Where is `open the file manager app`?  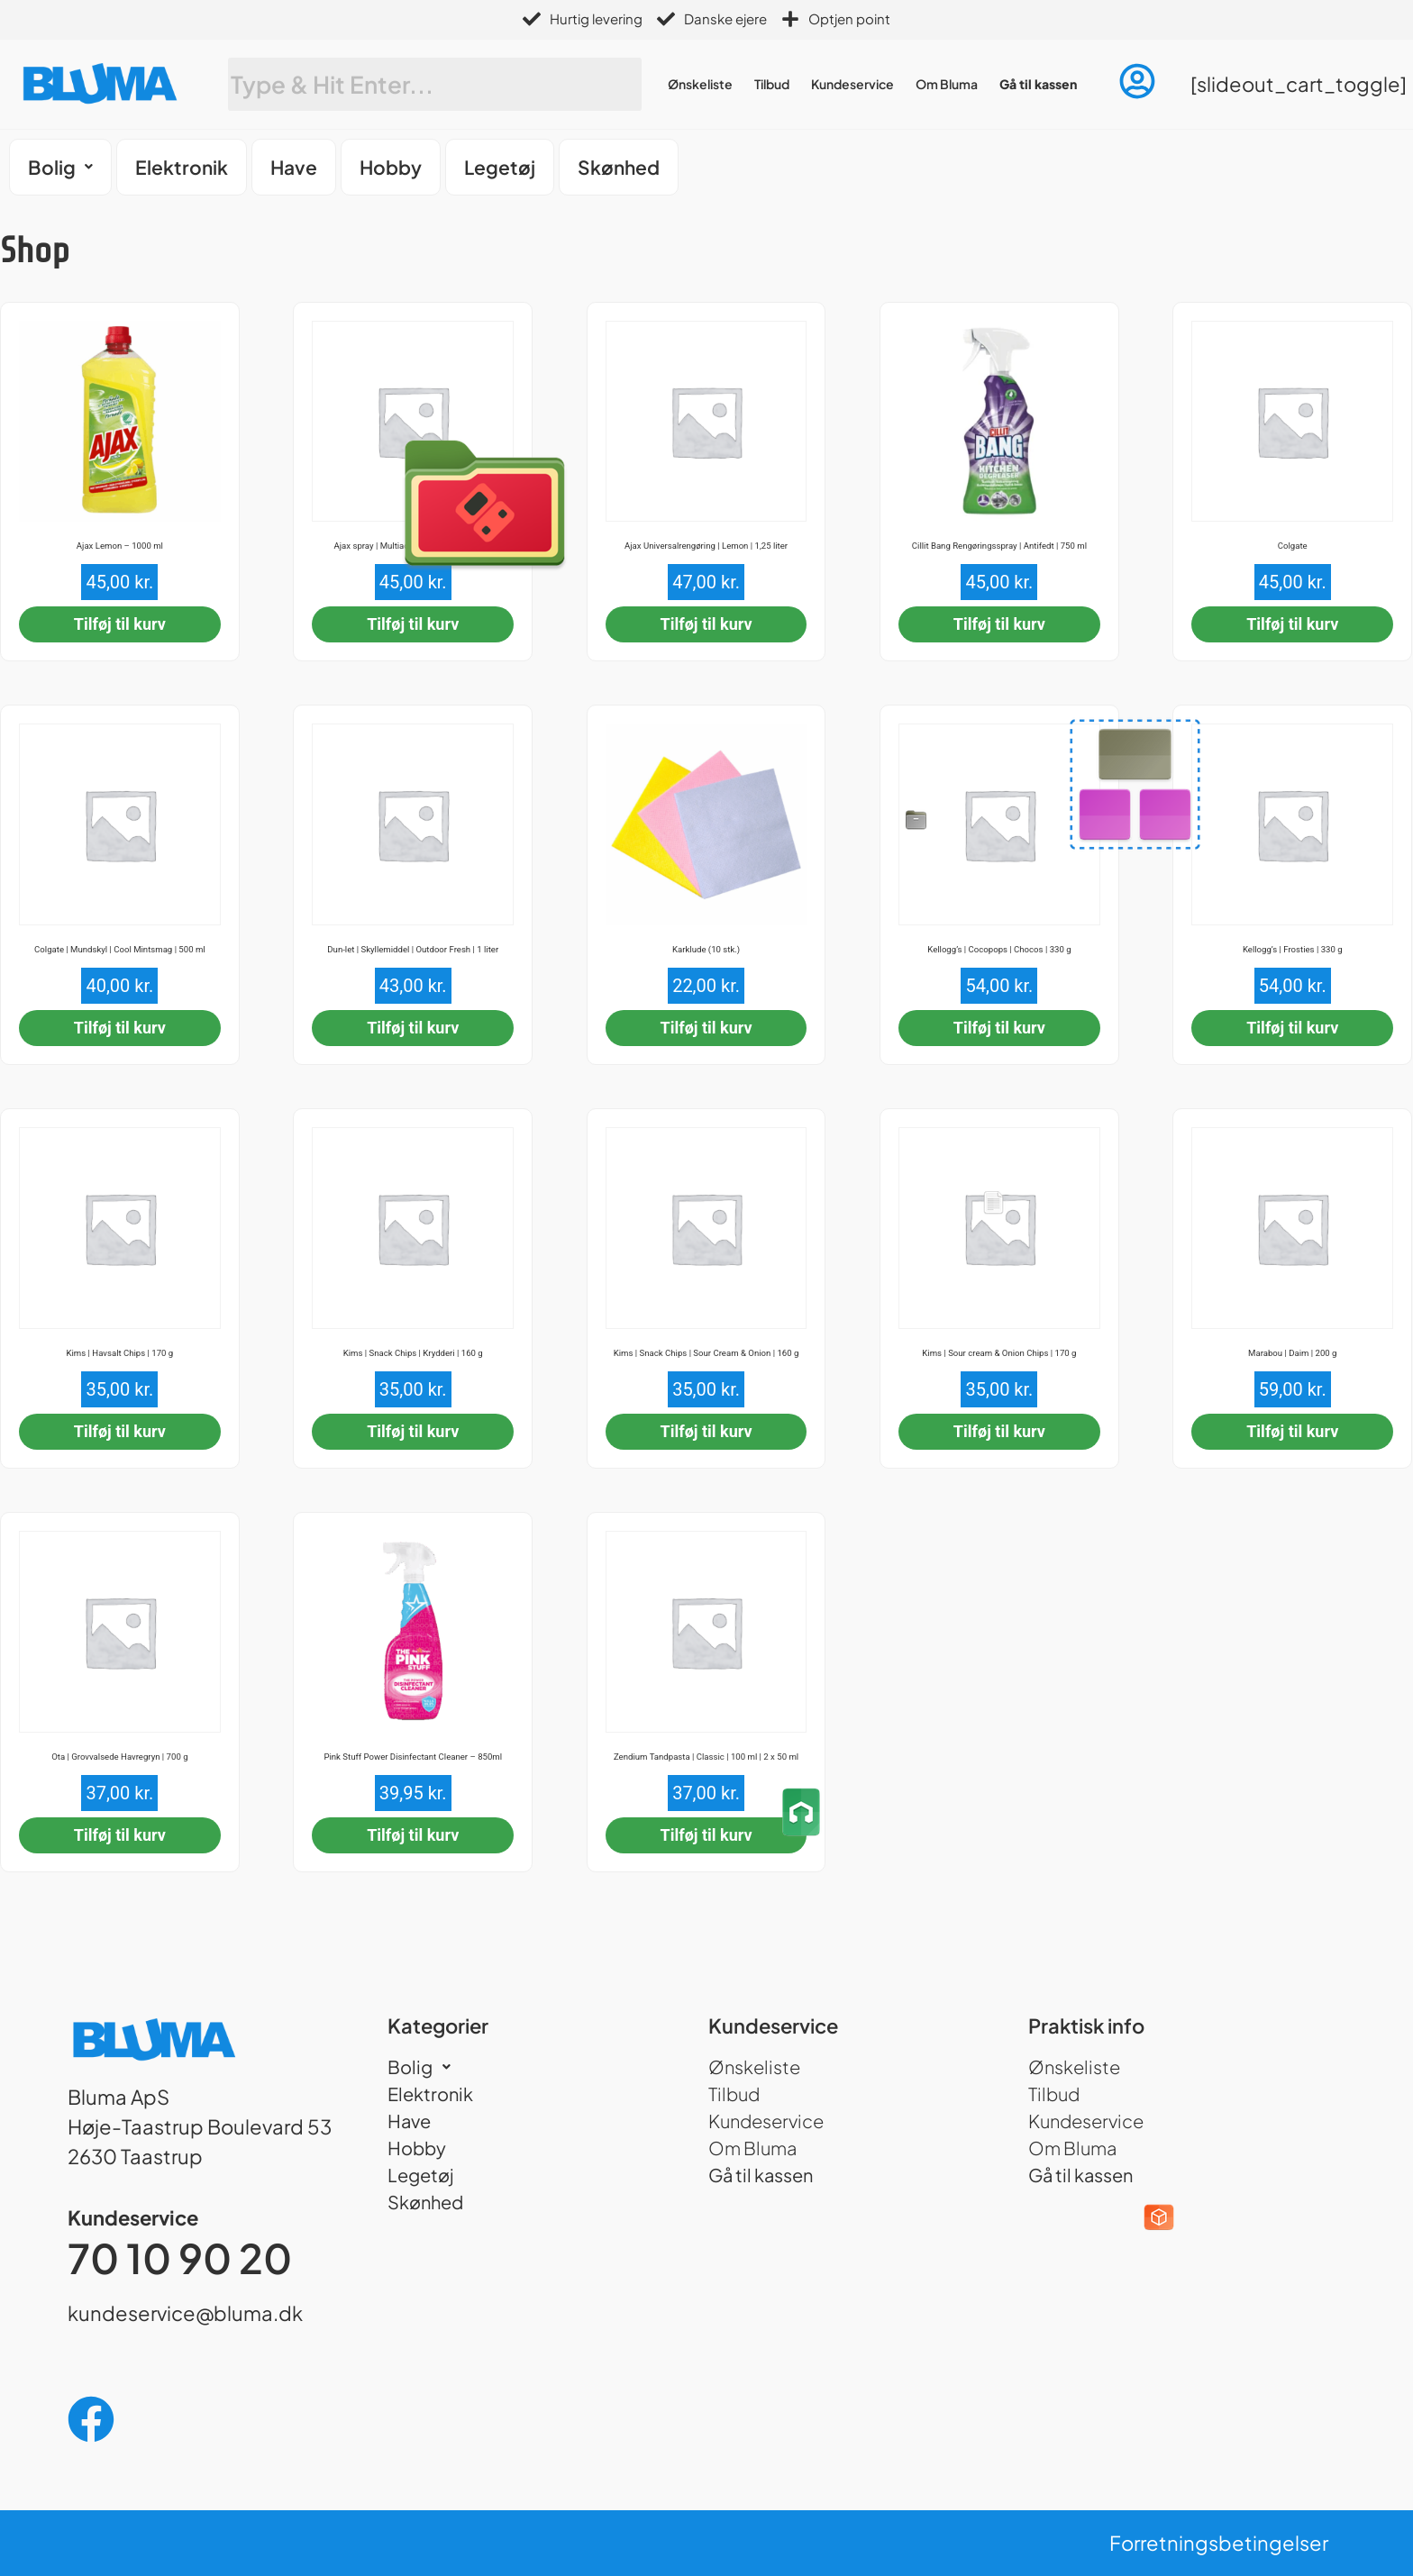 open the file manager app is located at coordinates (916, 819).